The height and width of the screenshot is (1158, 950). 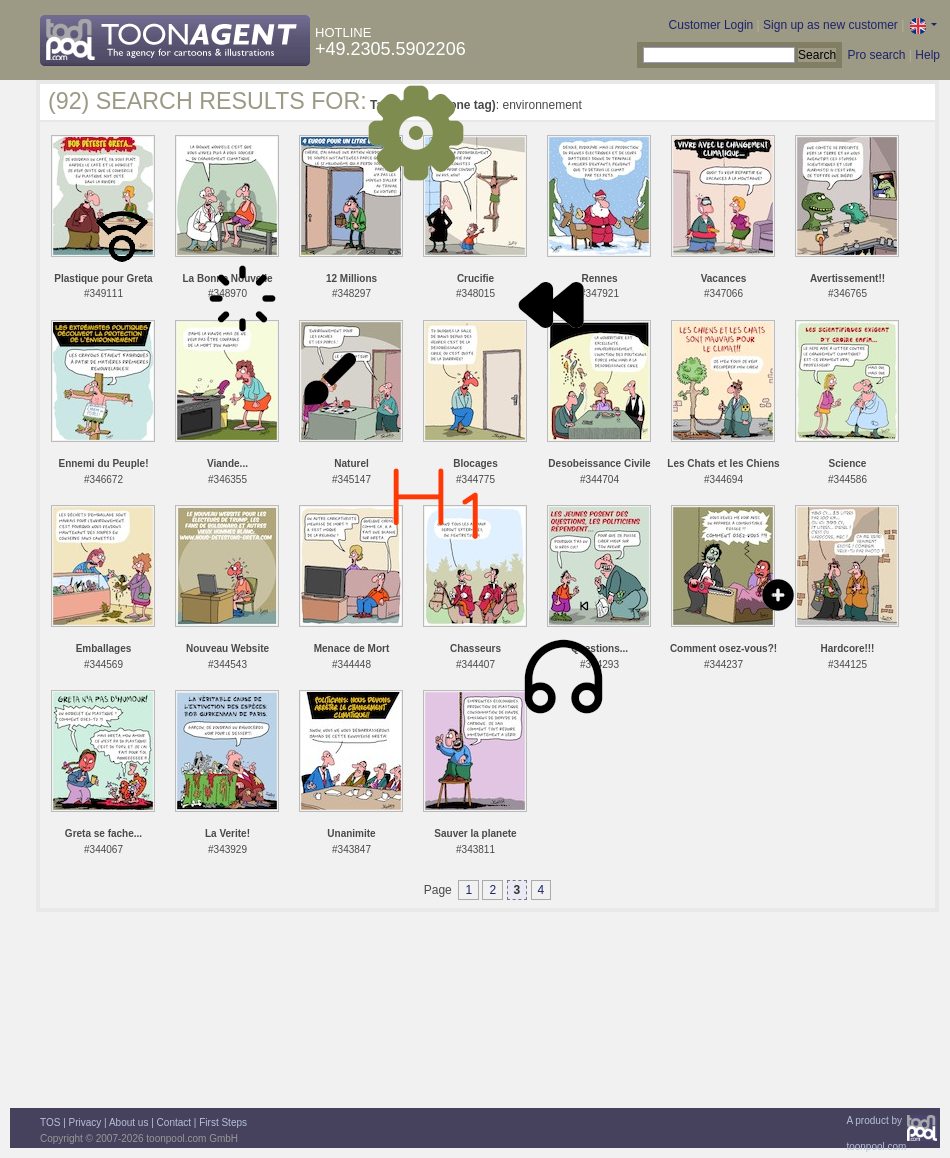 What do you see at coordinates (563, 678) in the screenshot?
I see `access audio or music settings` at bounding box center [563, 678].